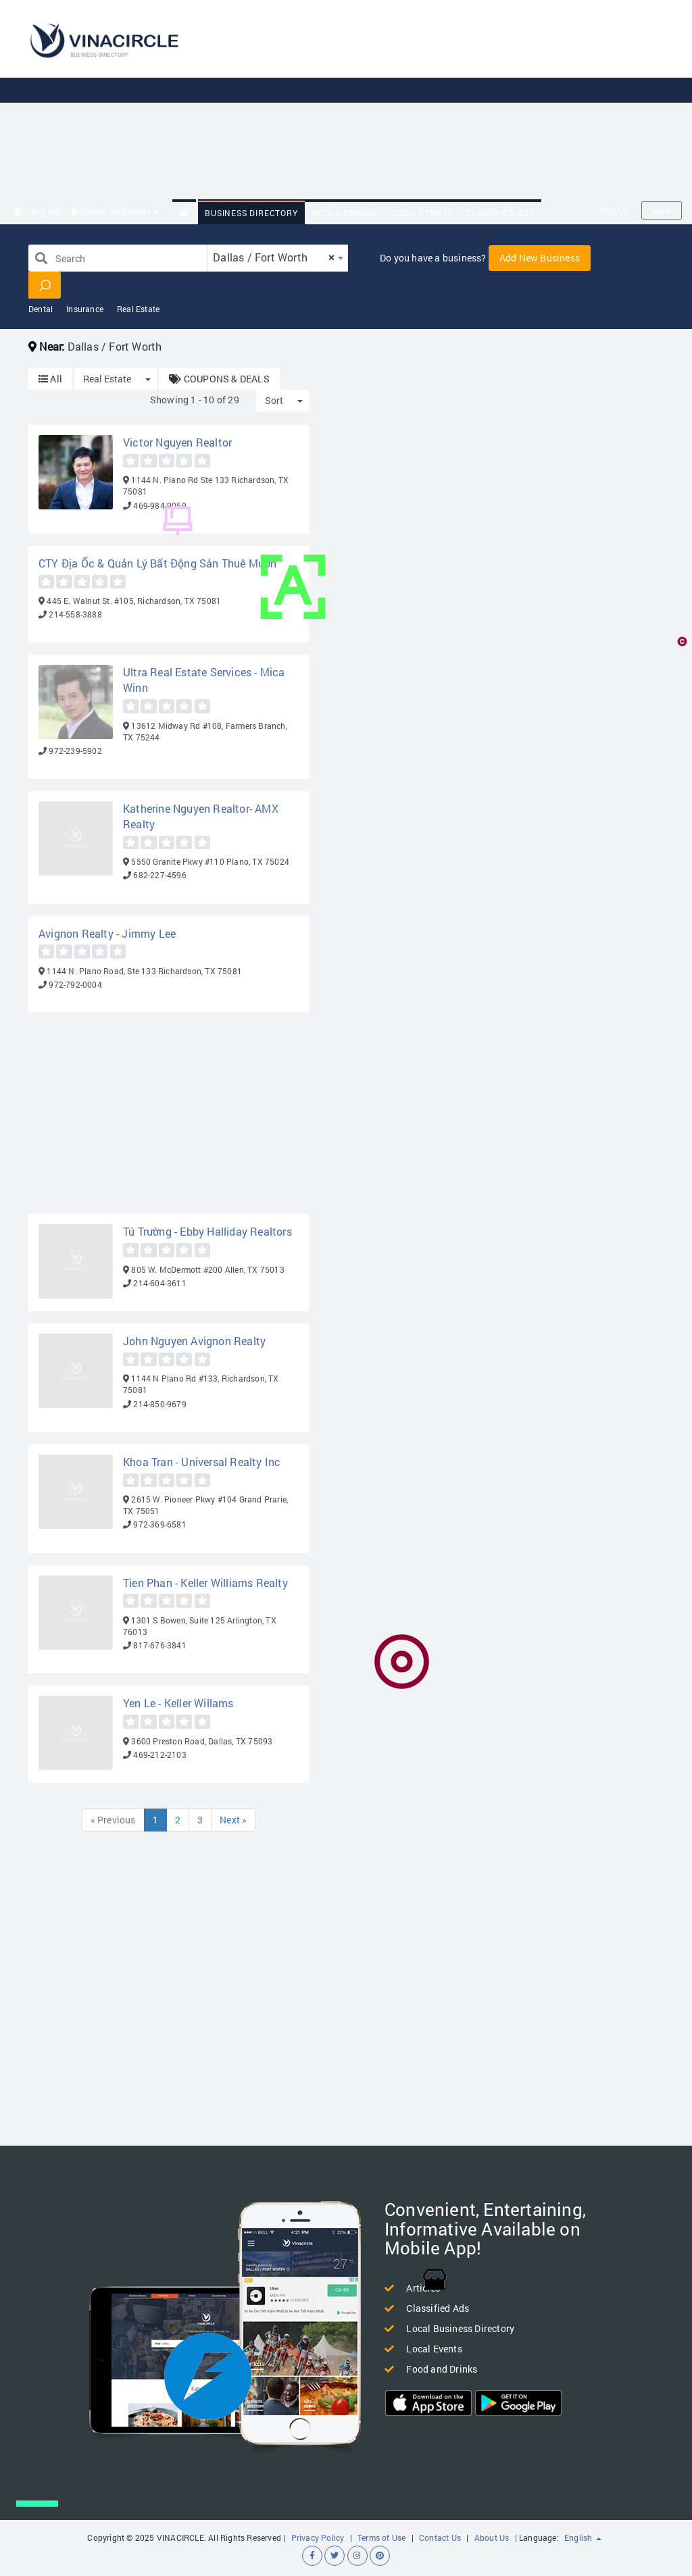 This screenshot has height=2576, width=692. Describe the element at coordinates (207, 2376) in the screenshot. I see `FastAPI framework branding or integration` at that location.